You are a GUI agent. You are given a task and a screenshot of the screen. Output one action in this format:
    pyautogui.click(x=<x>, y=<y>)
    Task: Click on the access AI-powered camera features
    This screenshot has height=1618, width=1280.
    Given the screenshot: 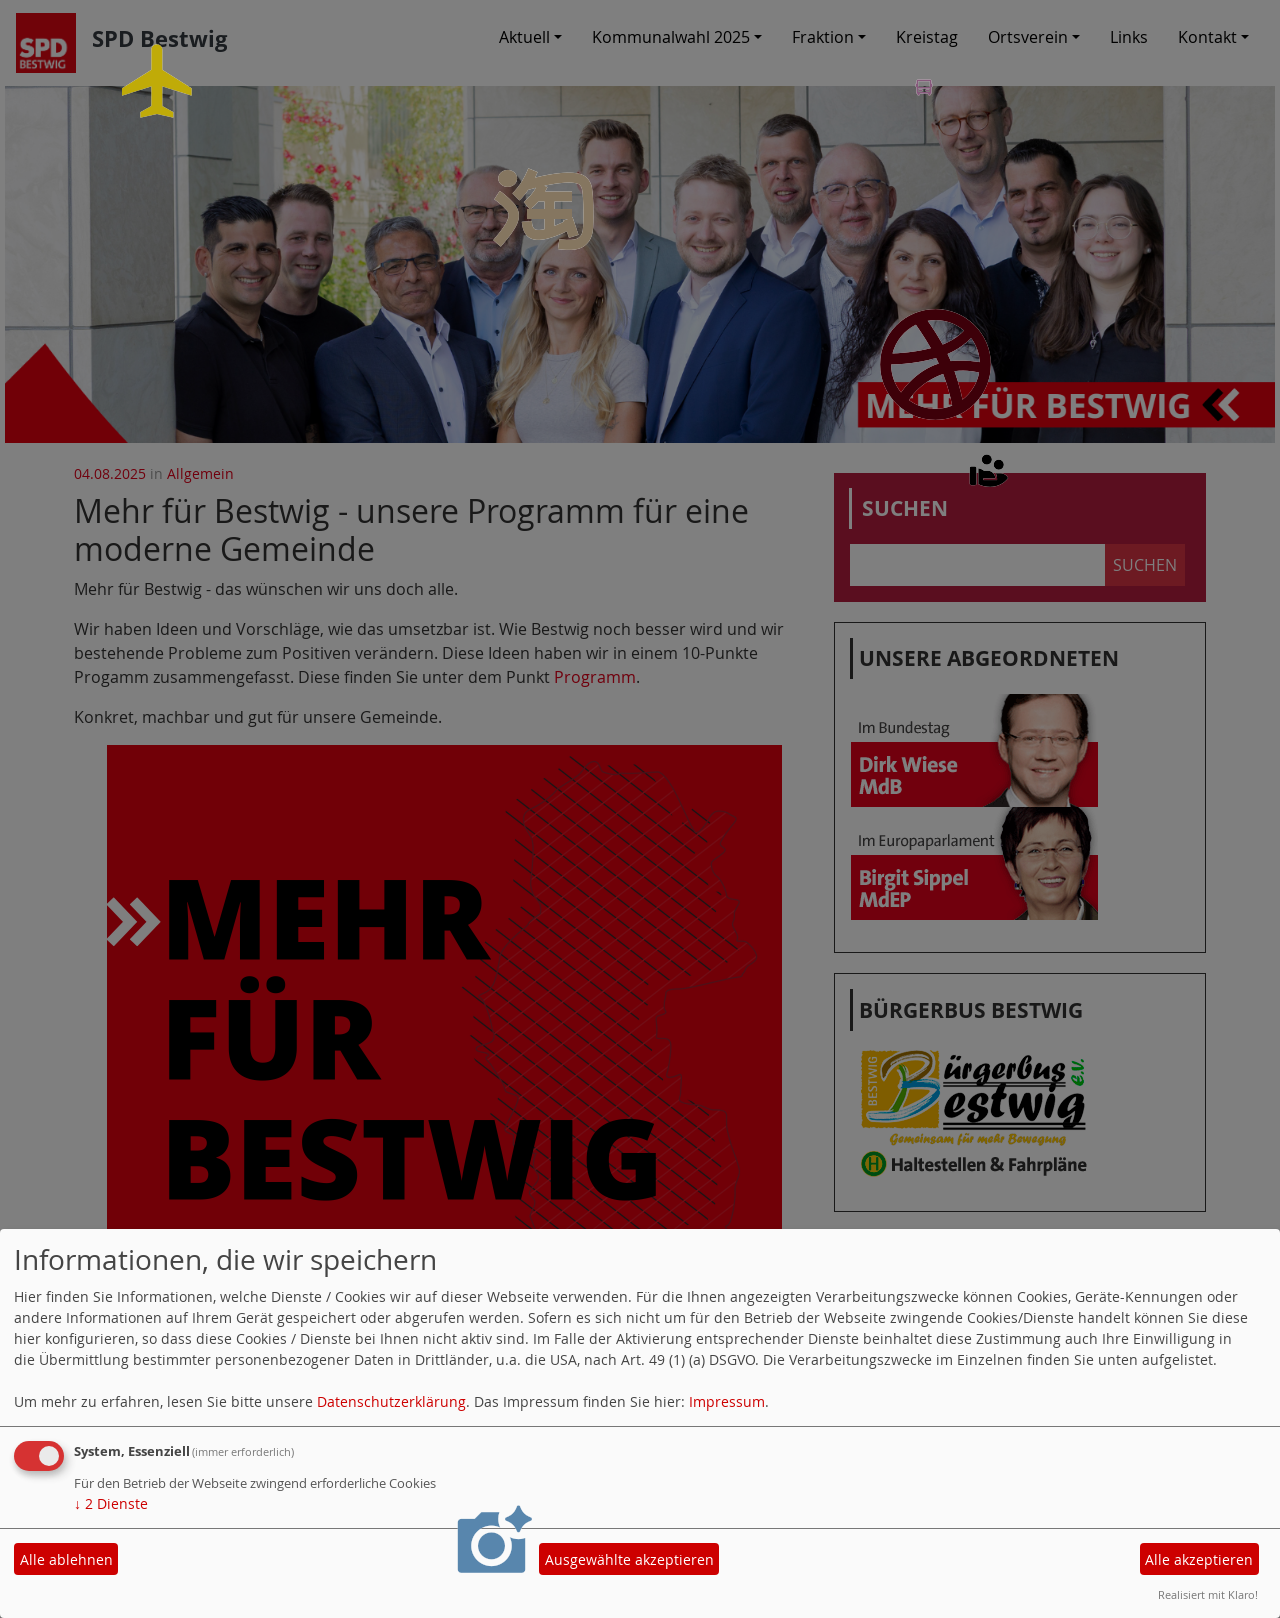 What is the action you would take?
    pyautogui.click(x=491, y=1542)
    